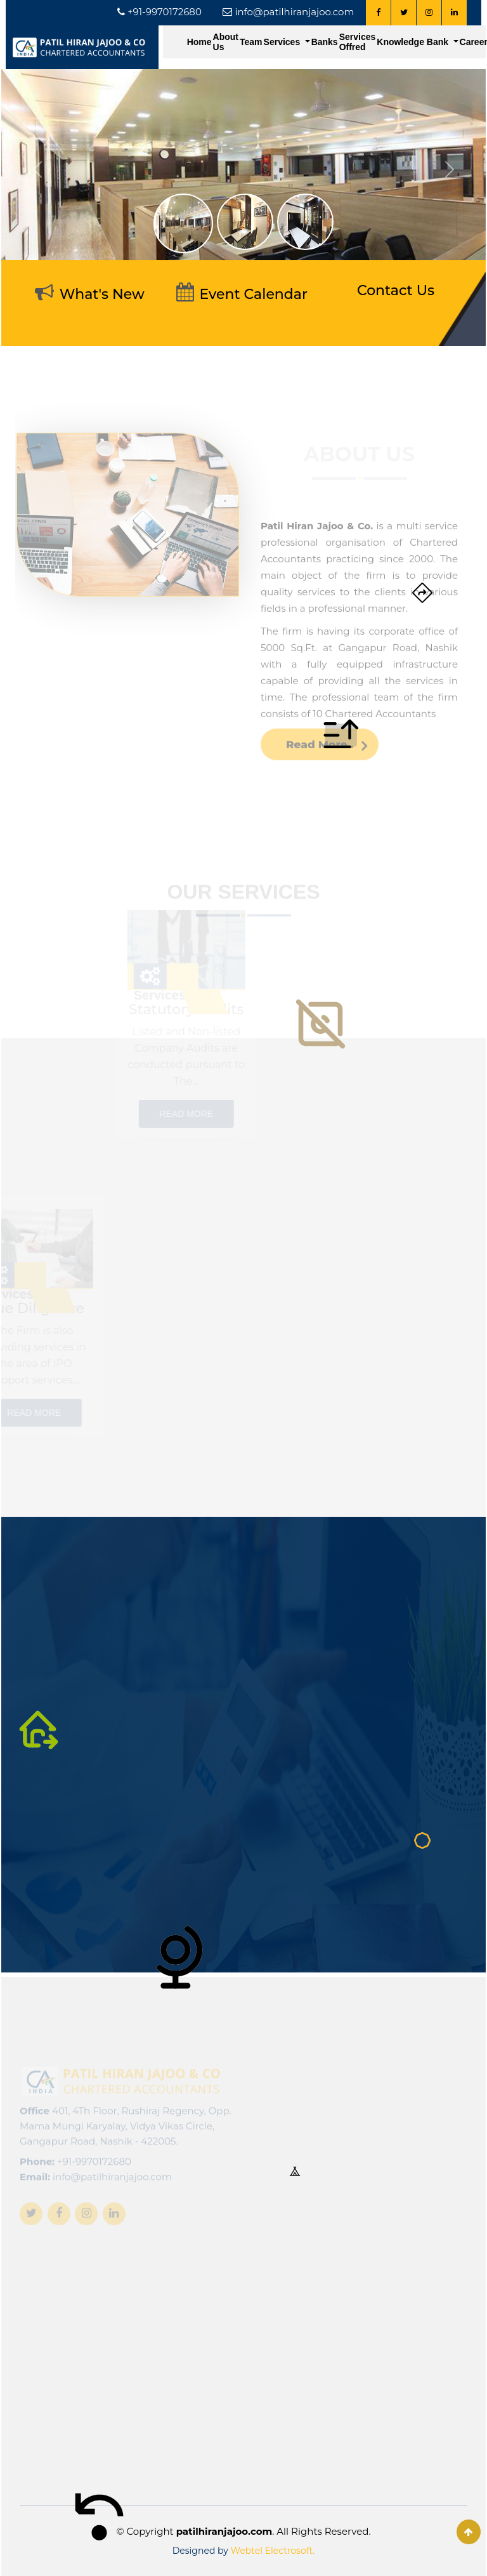  Describe the element at coordinates (178, 1958) in the screenshot. I see `access global or international settings` at that location.